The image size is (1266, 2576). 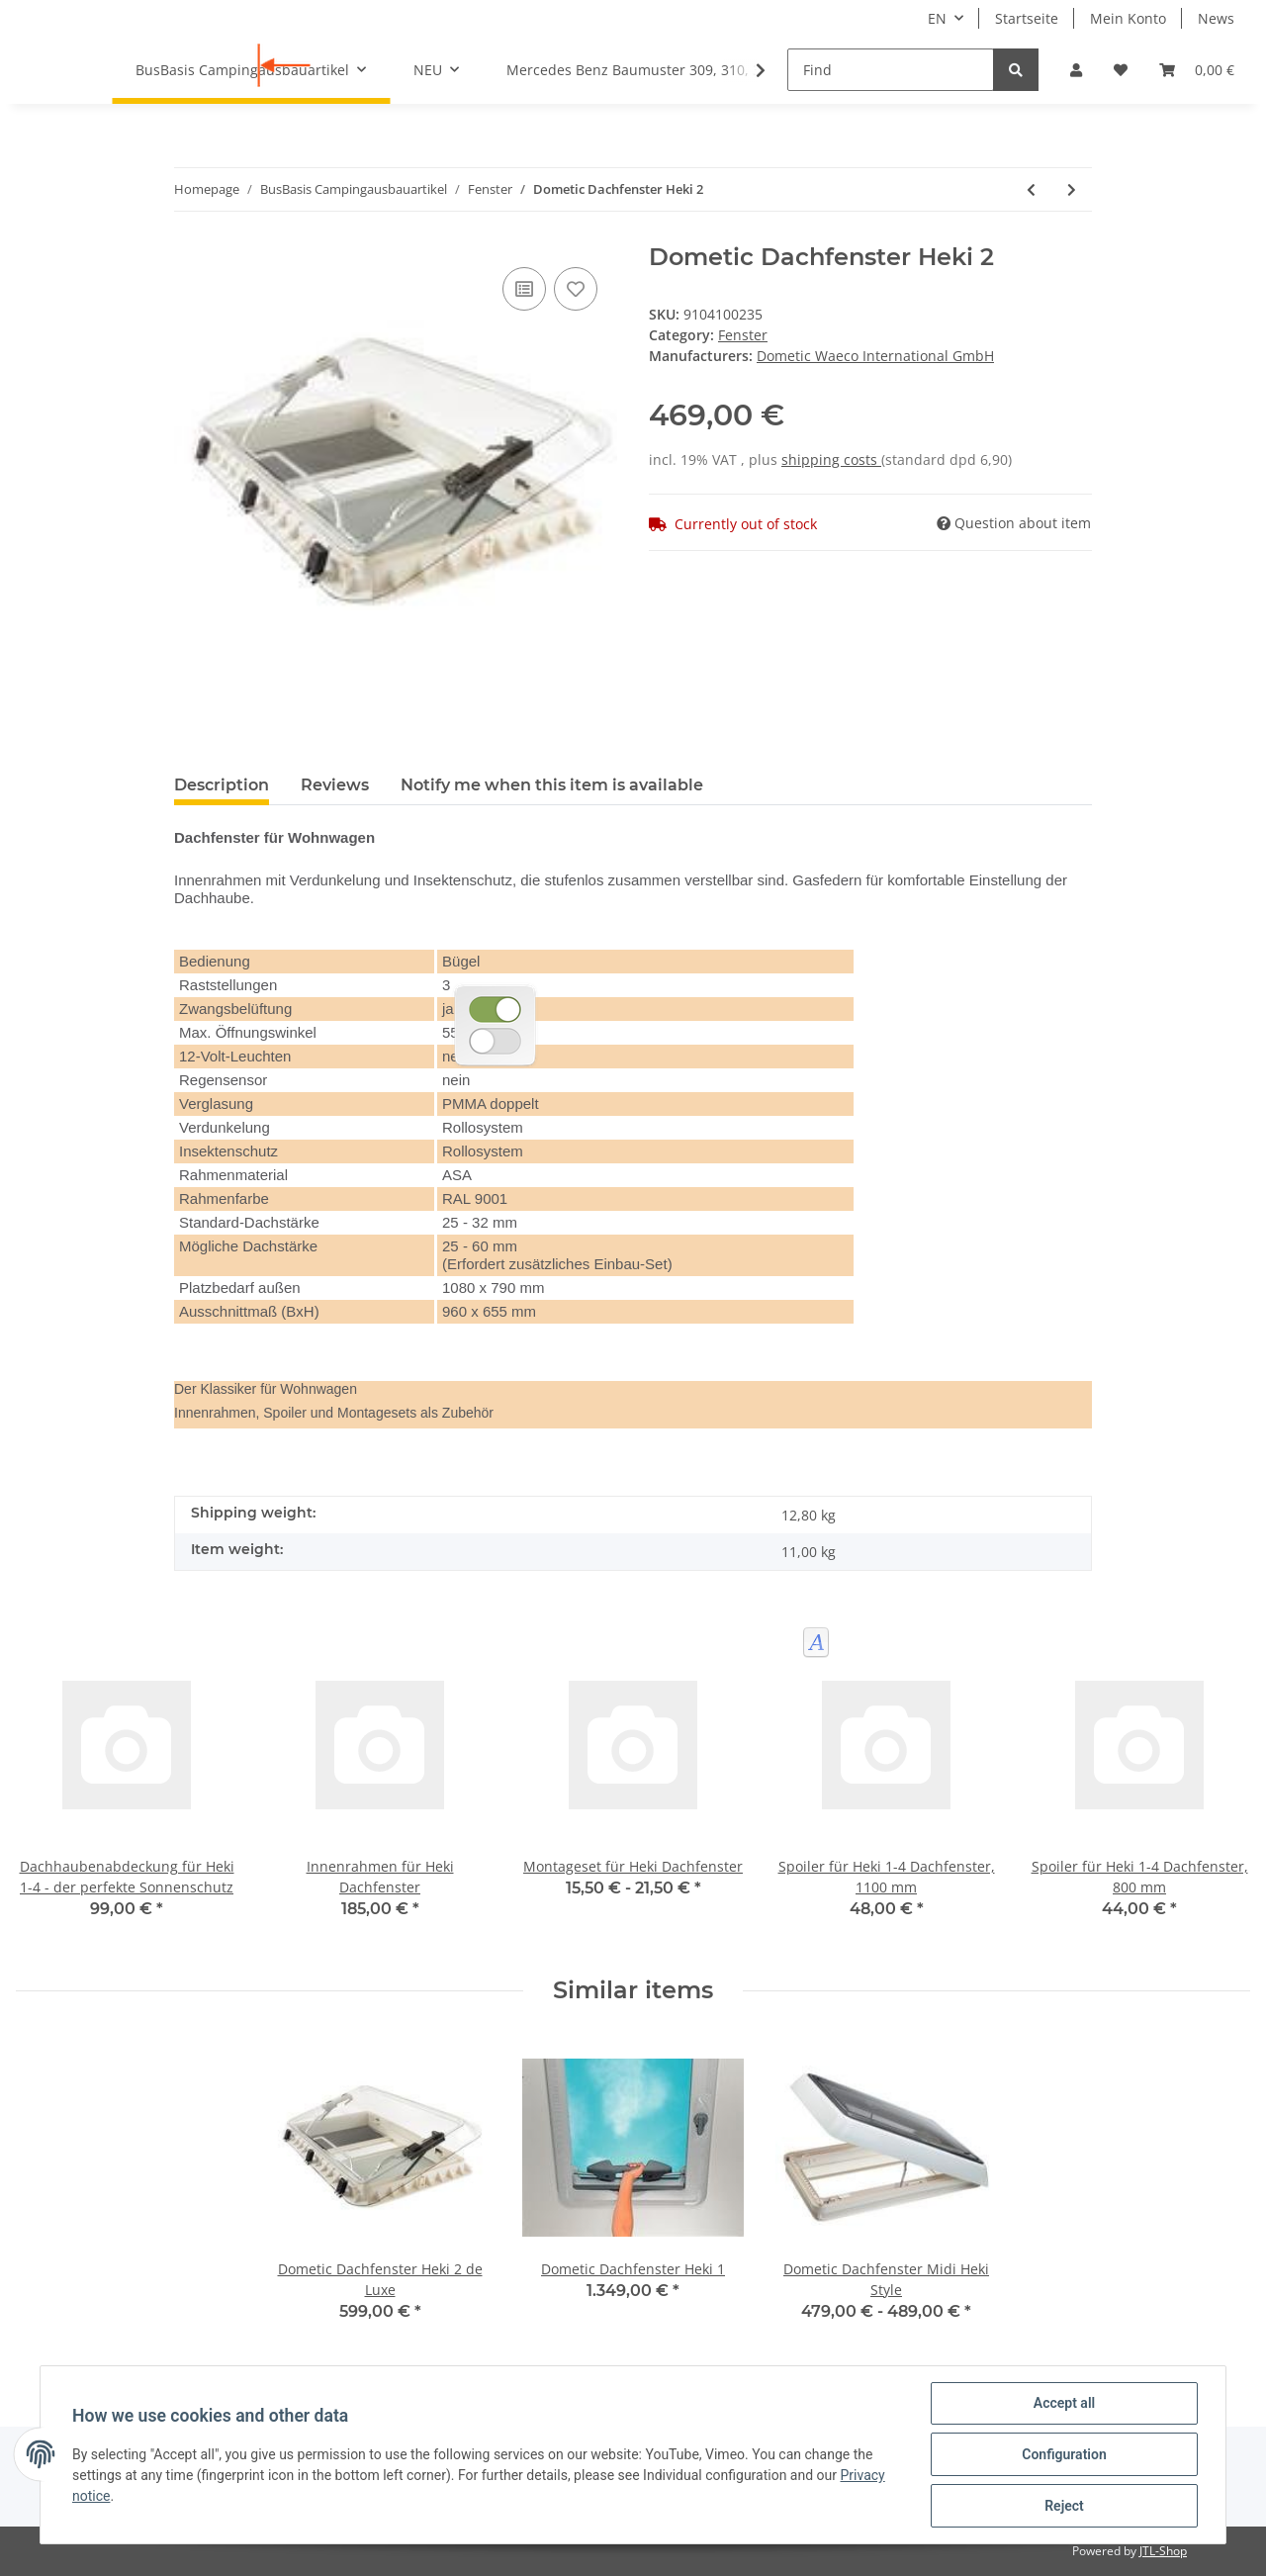 I want to click on open system settings or preferences, so click(x=495, y=1025).